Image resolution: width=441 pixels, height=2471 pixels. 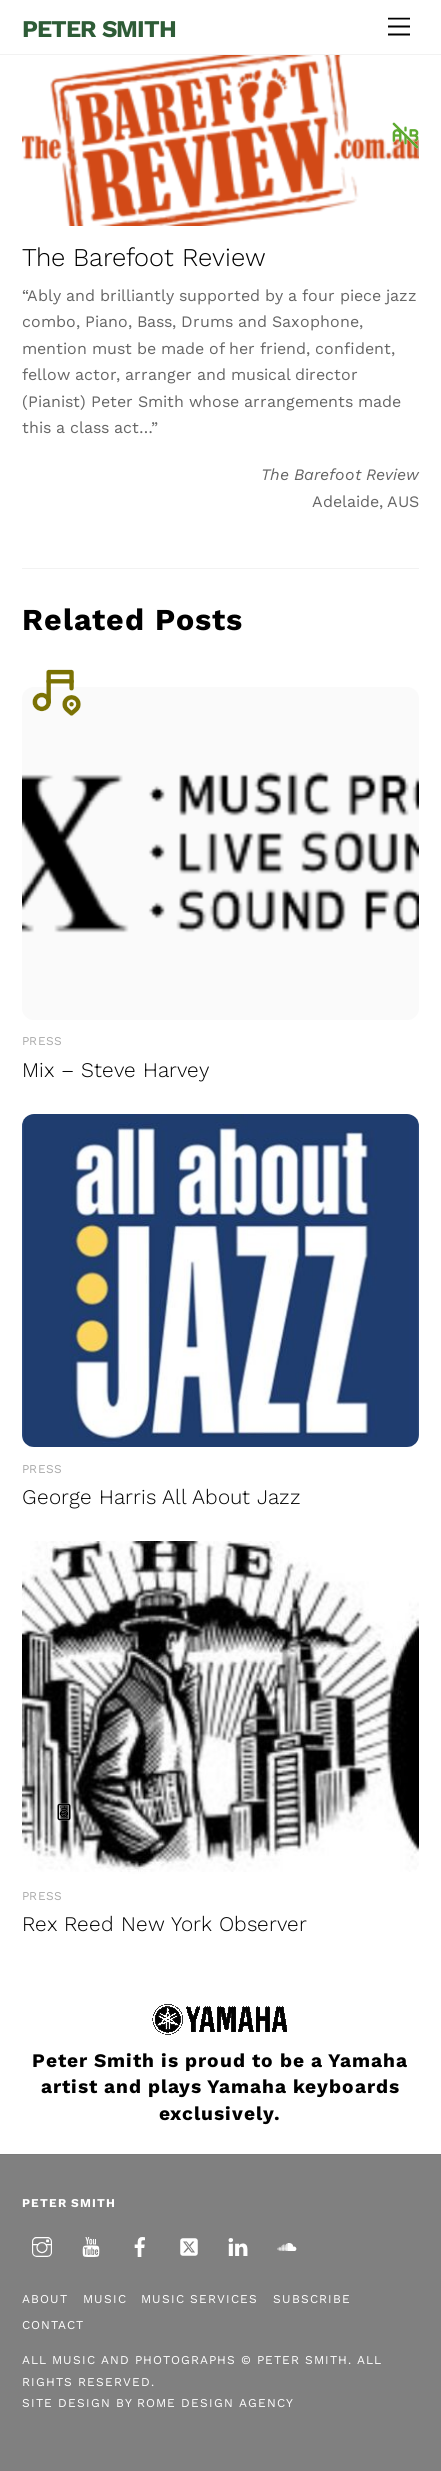 What do you see at coordinates (55, 690) in the screenshot?
I see `view music tagged with a location` at bounding box center [55, 690].